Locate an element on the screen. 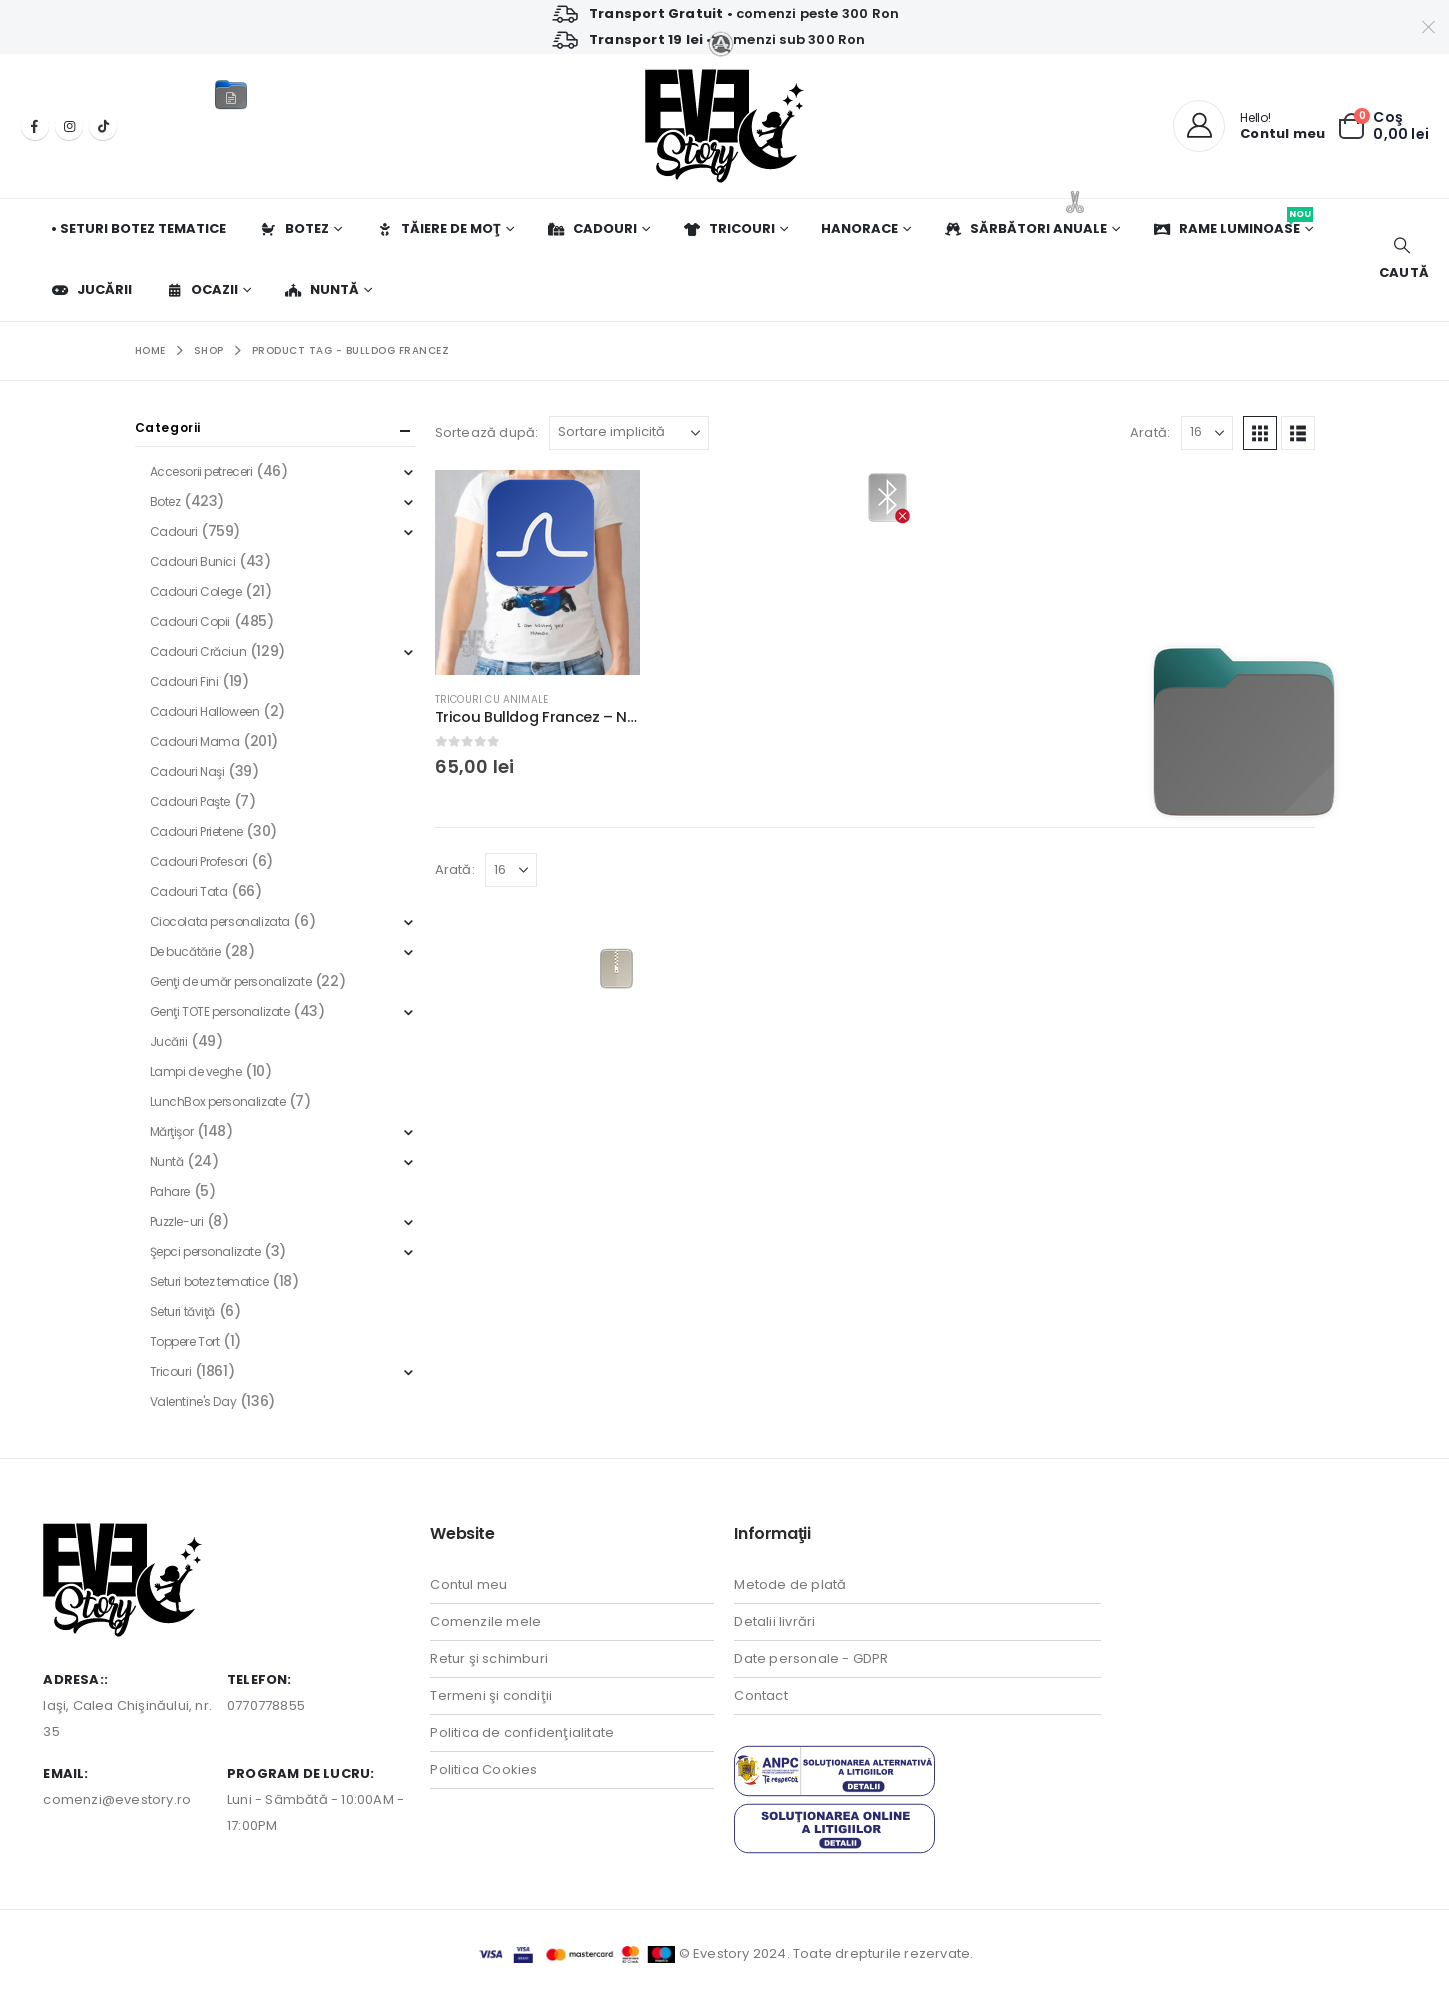 This screenshot has height=1998, width=1449. bluetooth connectivity is disabled is located at coordinates (887, 497).